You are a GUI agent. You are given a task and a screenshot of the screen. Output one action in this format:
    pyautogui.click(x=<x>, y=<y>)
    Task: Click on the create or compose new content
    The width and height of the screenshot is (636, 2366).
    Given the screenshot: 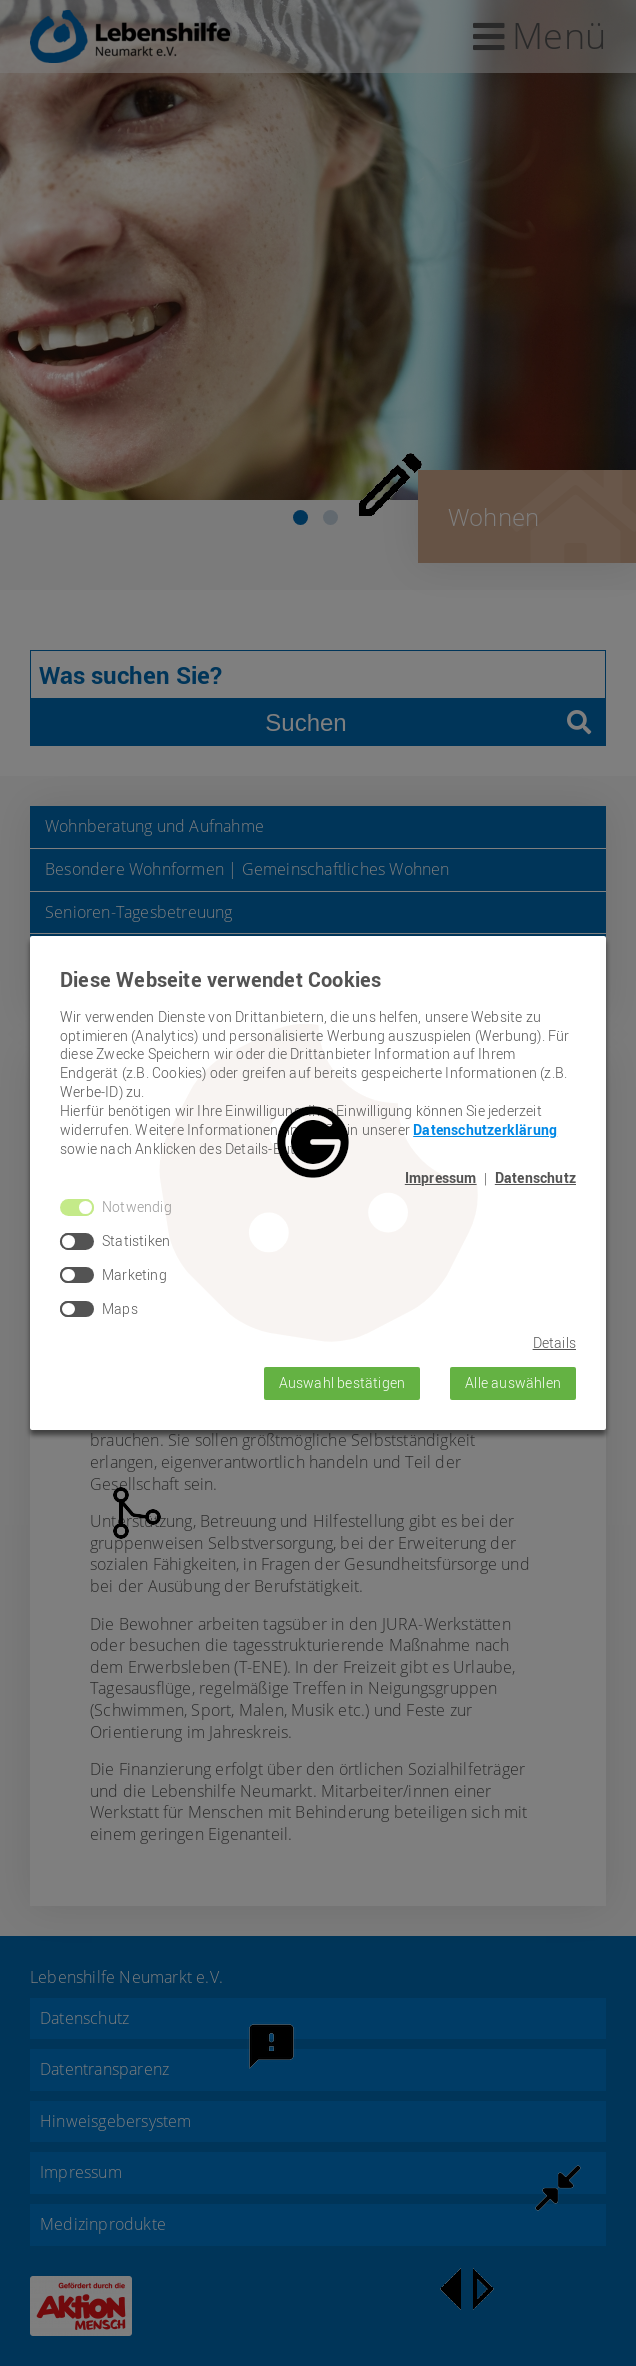 What is the action you would take?
    pyautogui.click(x=390, y=484)
    